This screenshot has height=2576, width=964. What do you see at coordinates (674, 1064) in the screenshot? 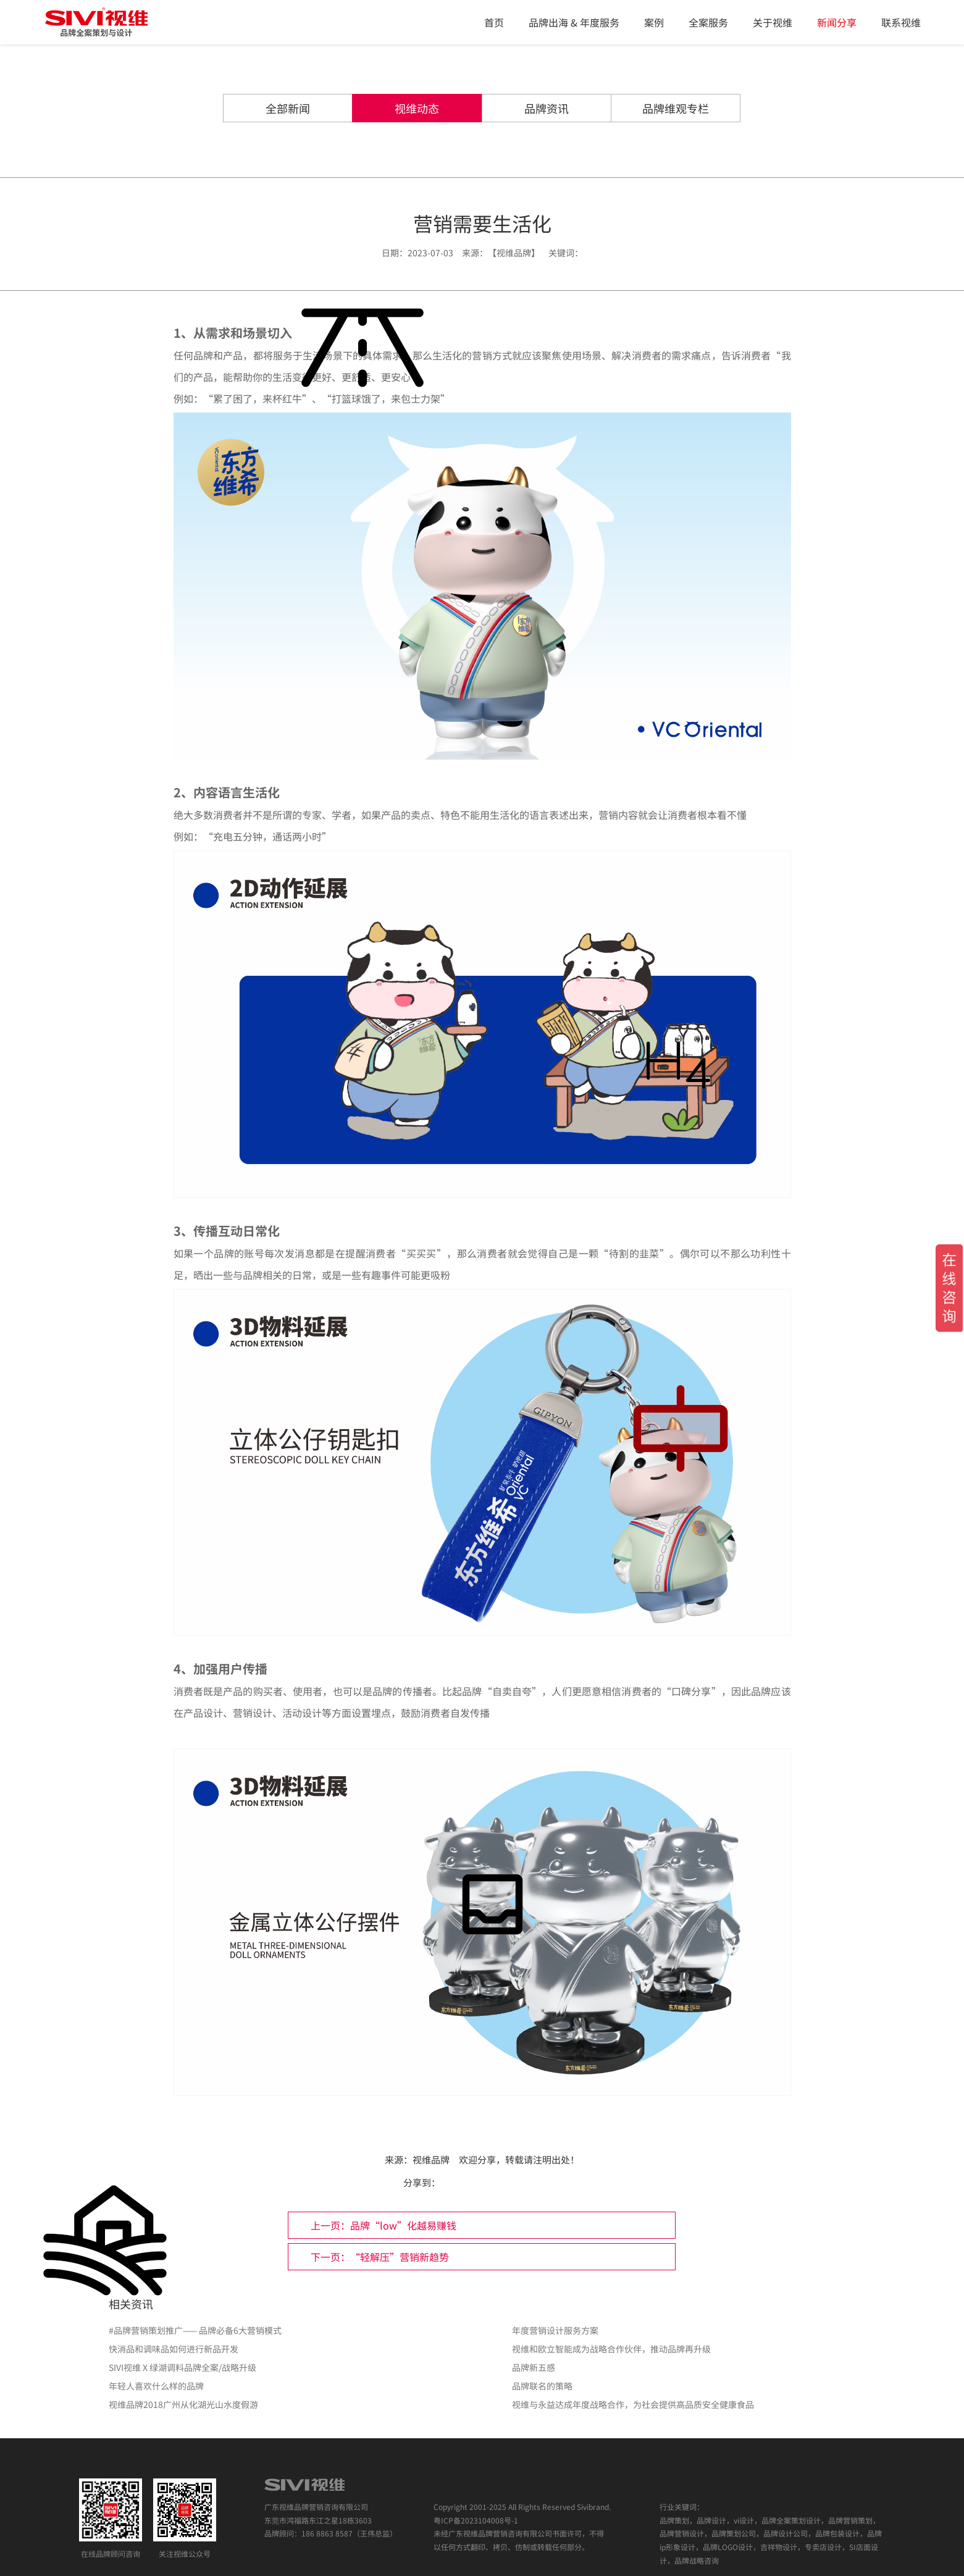
I see `format text as heading level 4` at bounding box center [674, 1064].